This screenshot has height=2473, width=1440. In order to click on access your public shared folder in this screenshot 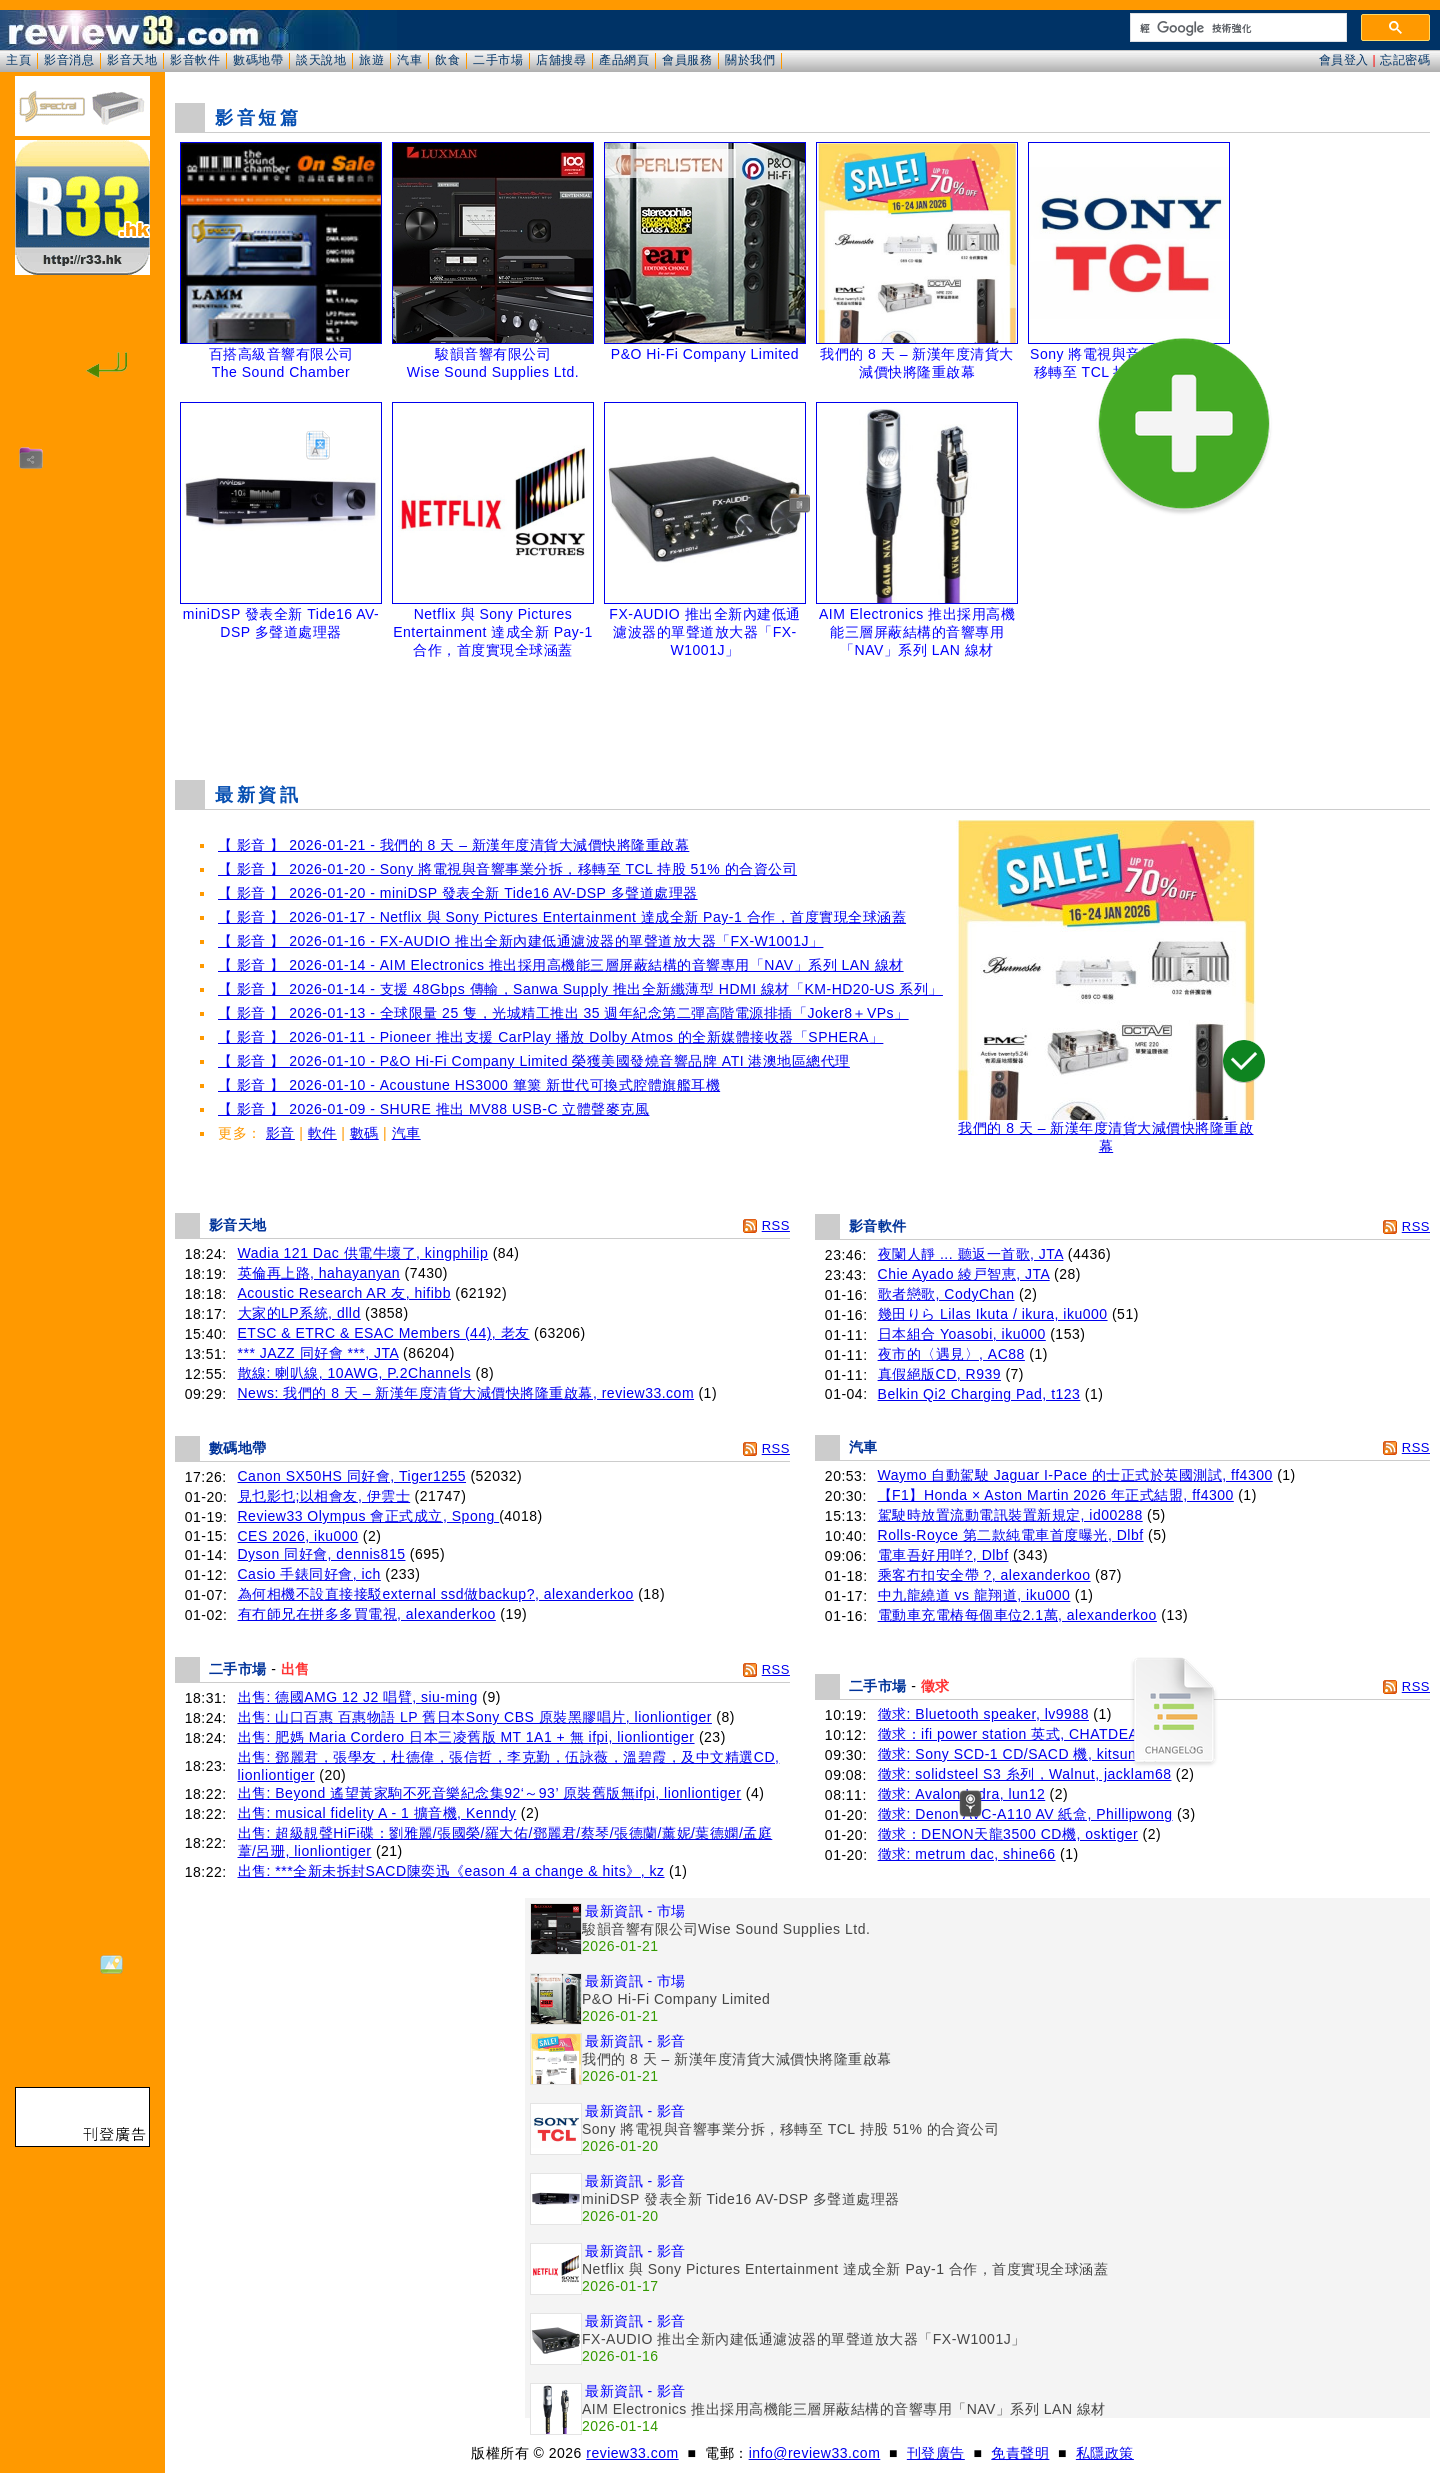, I will do `click(31, 458)`.